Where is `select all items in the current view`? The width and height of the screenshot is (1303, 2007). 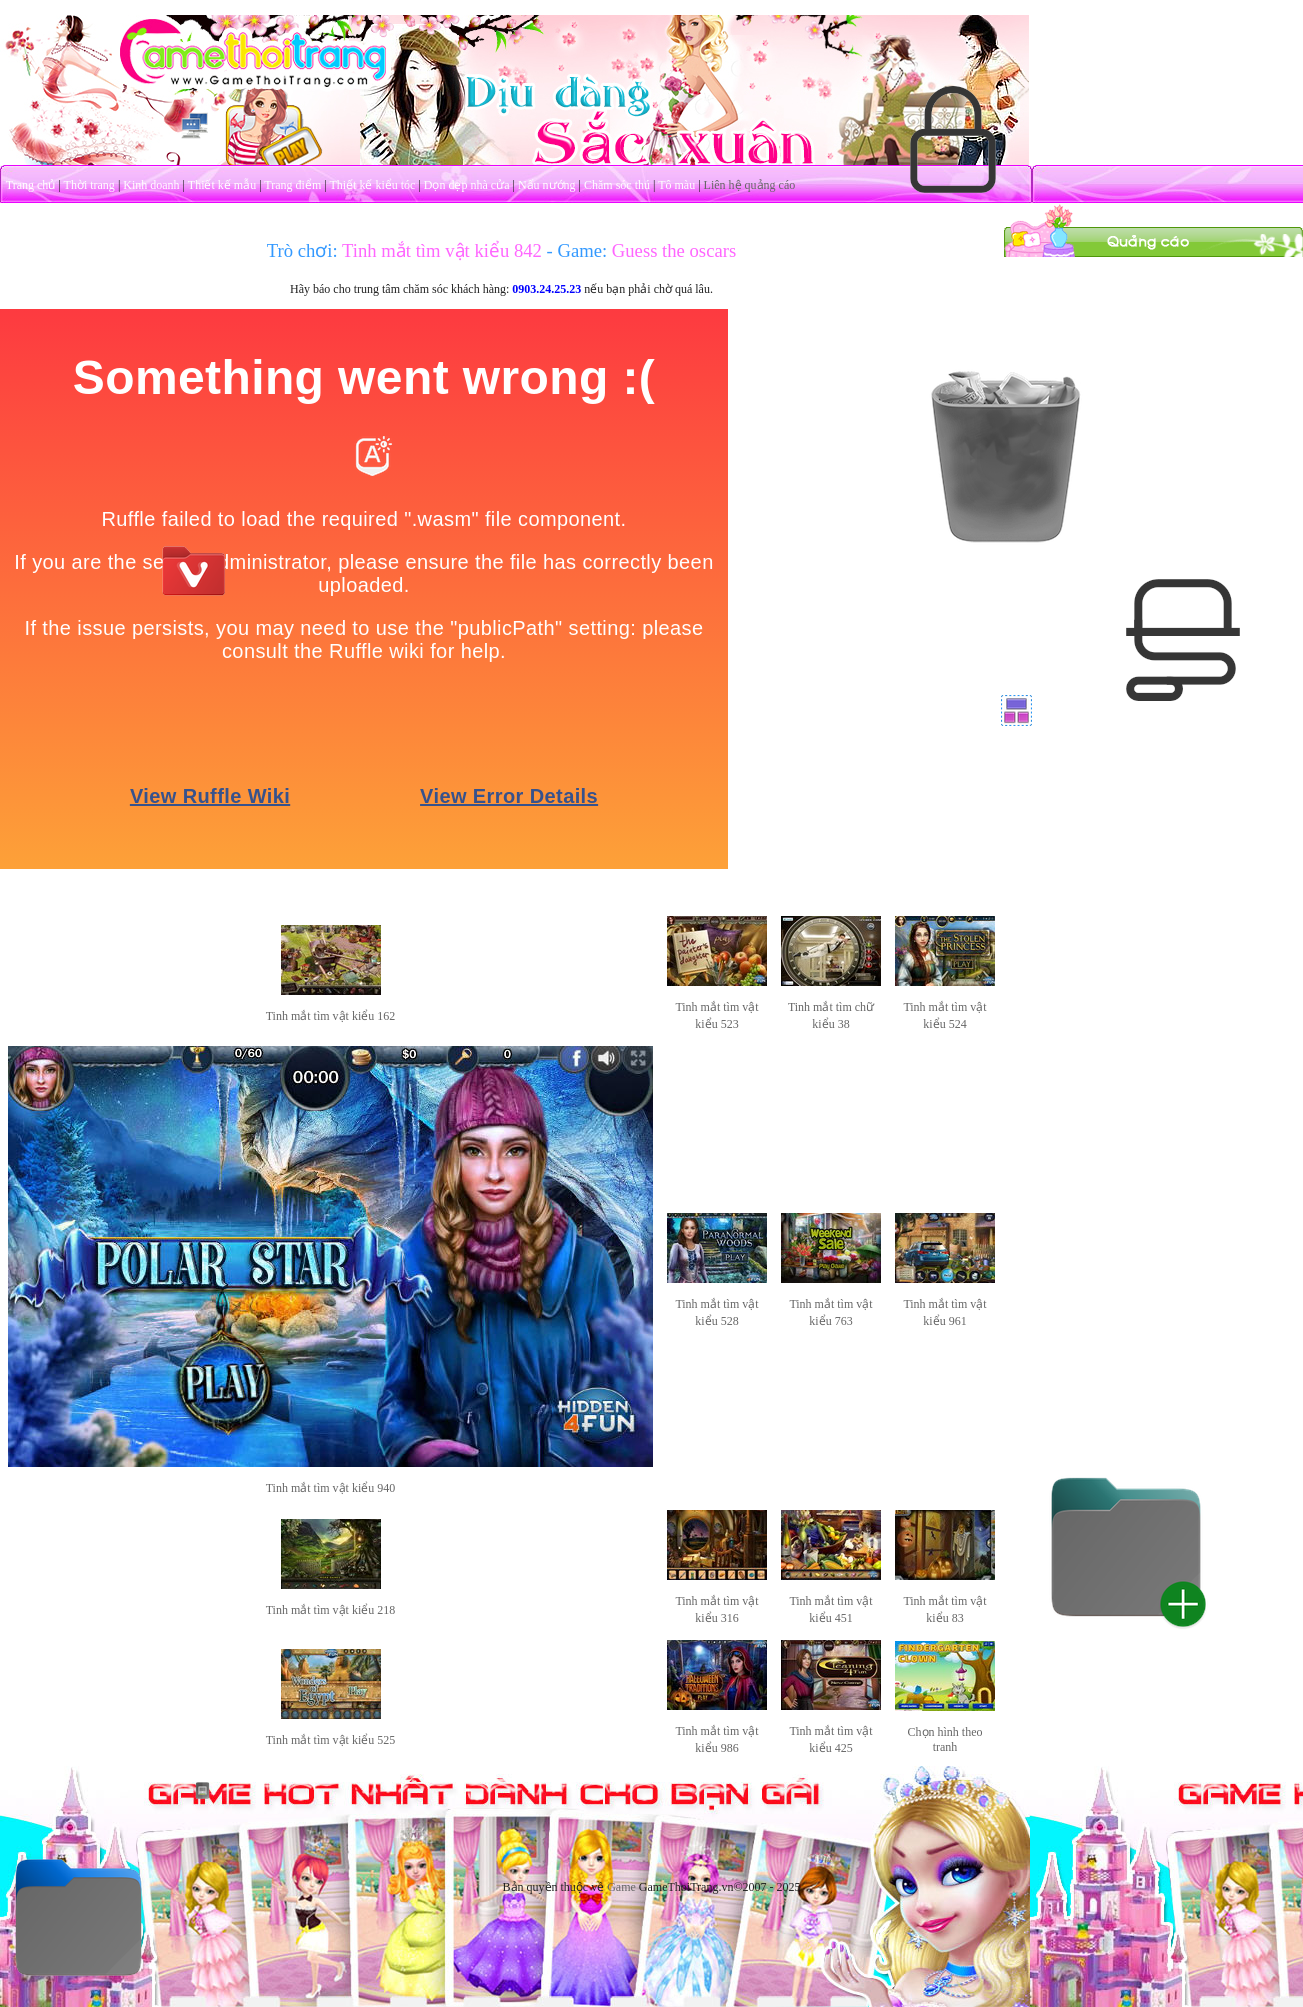
select all items in the current view is located at coordinates (1016, 710).